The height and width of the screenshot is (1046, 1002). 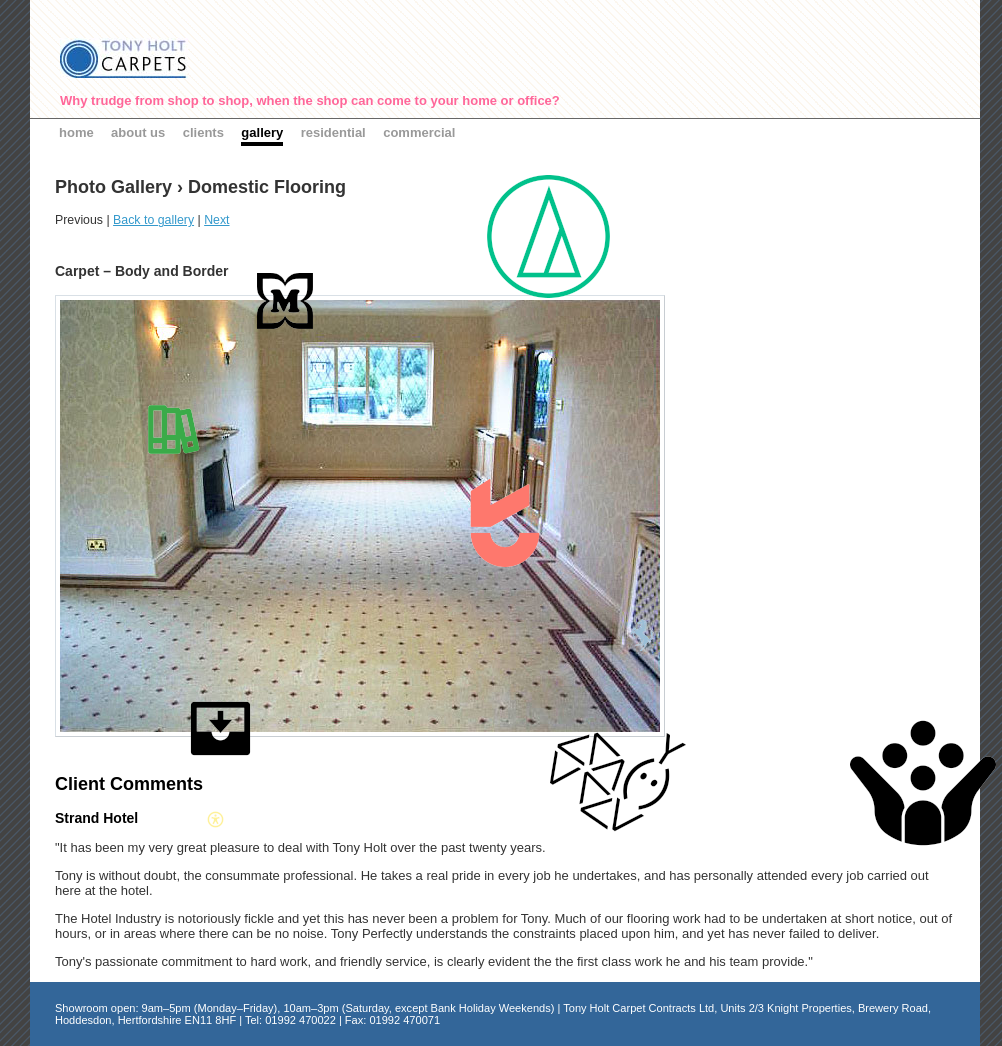 I want to click on open the Google Crowdsource app, so click(x=923, y=783).